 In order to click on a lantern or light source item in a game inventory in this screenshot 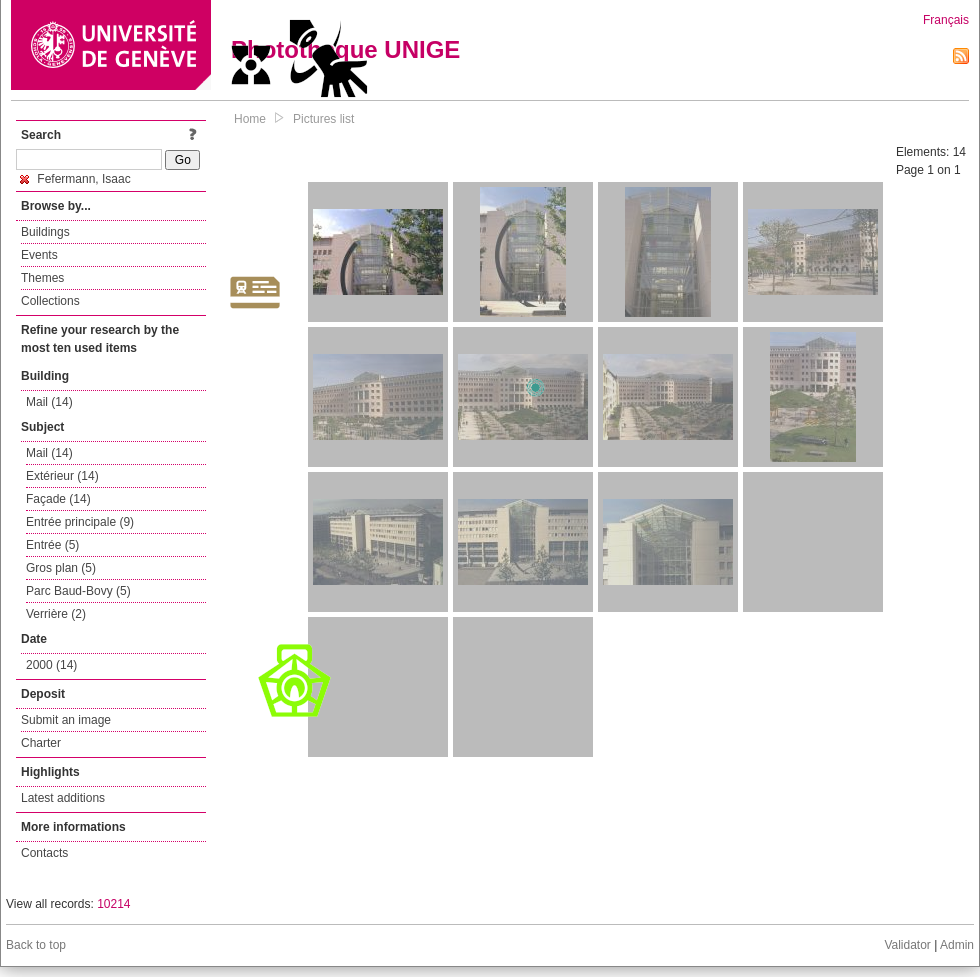, I will do `click(294, 680)`.